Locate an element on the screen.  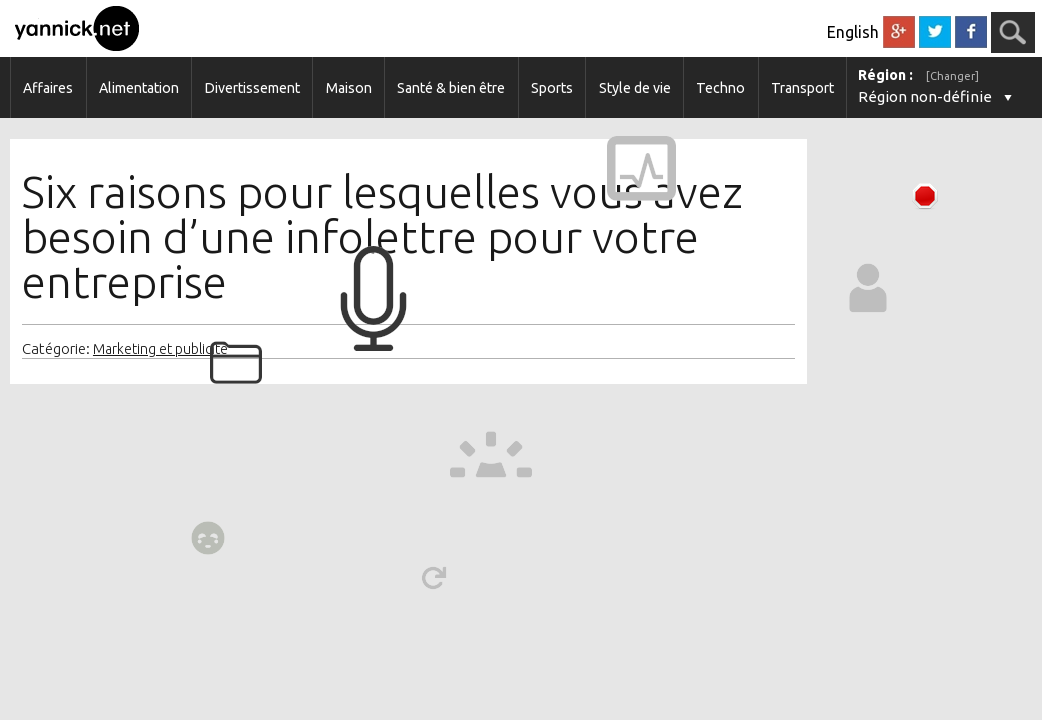
adjust keyboard backlight brightness is located at coordinates (491, 457).